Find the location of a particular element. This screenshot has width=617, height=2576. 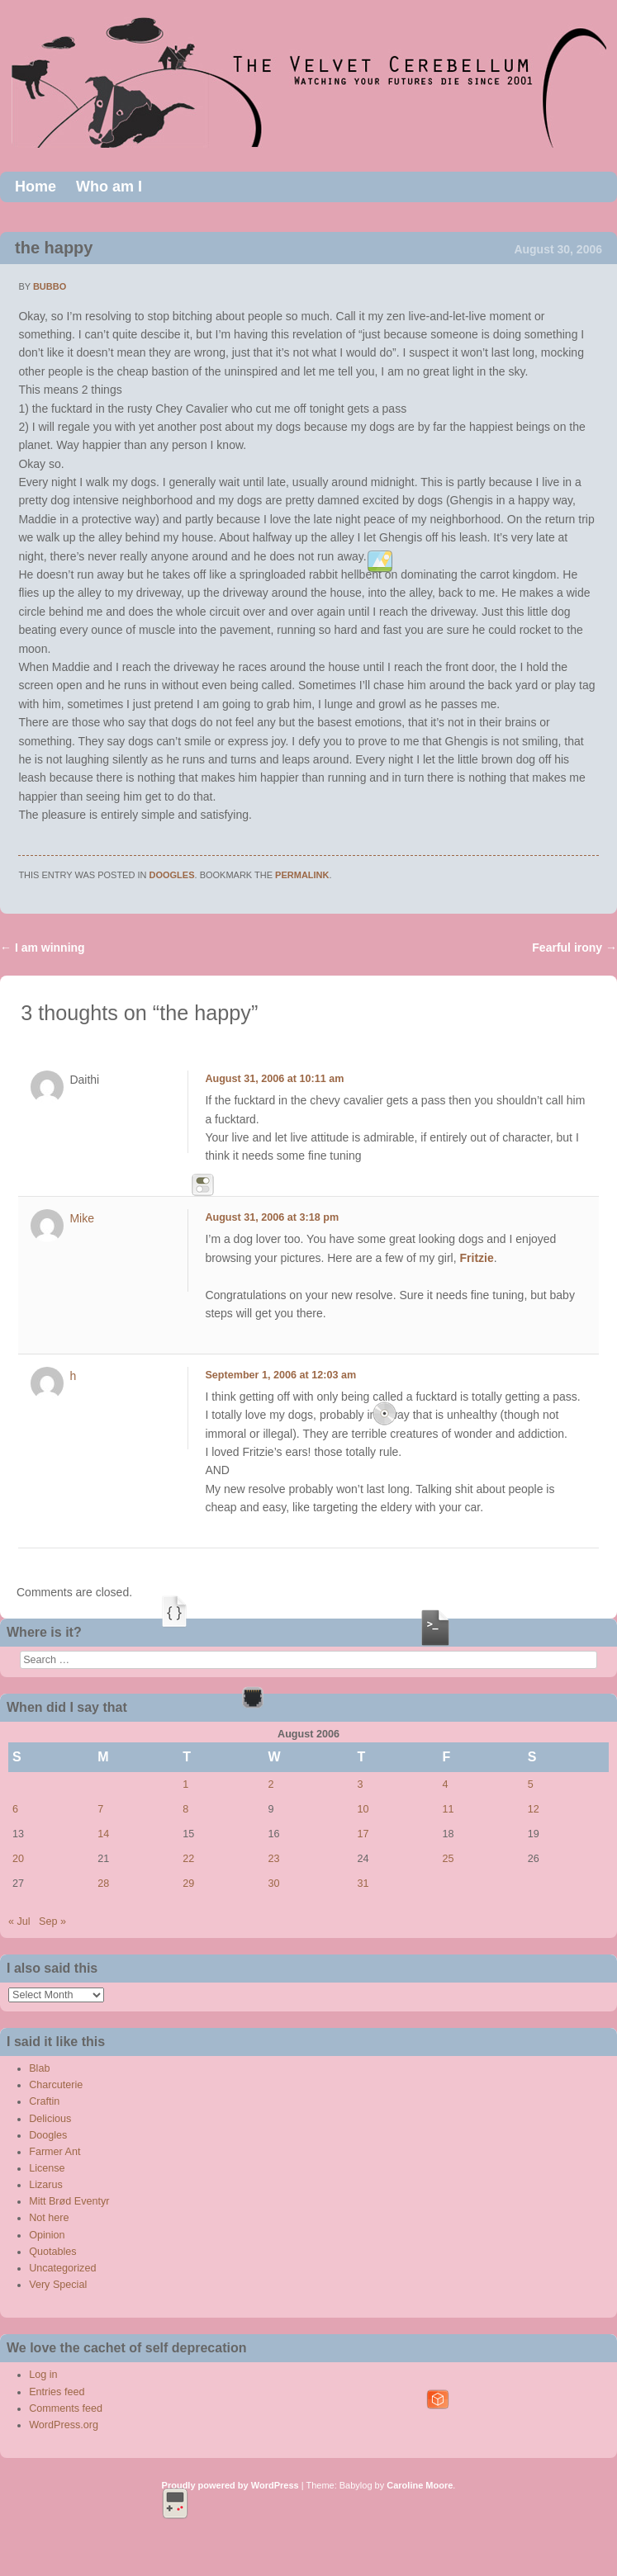

open a 3D model file is located at coordinates (438, 2399).